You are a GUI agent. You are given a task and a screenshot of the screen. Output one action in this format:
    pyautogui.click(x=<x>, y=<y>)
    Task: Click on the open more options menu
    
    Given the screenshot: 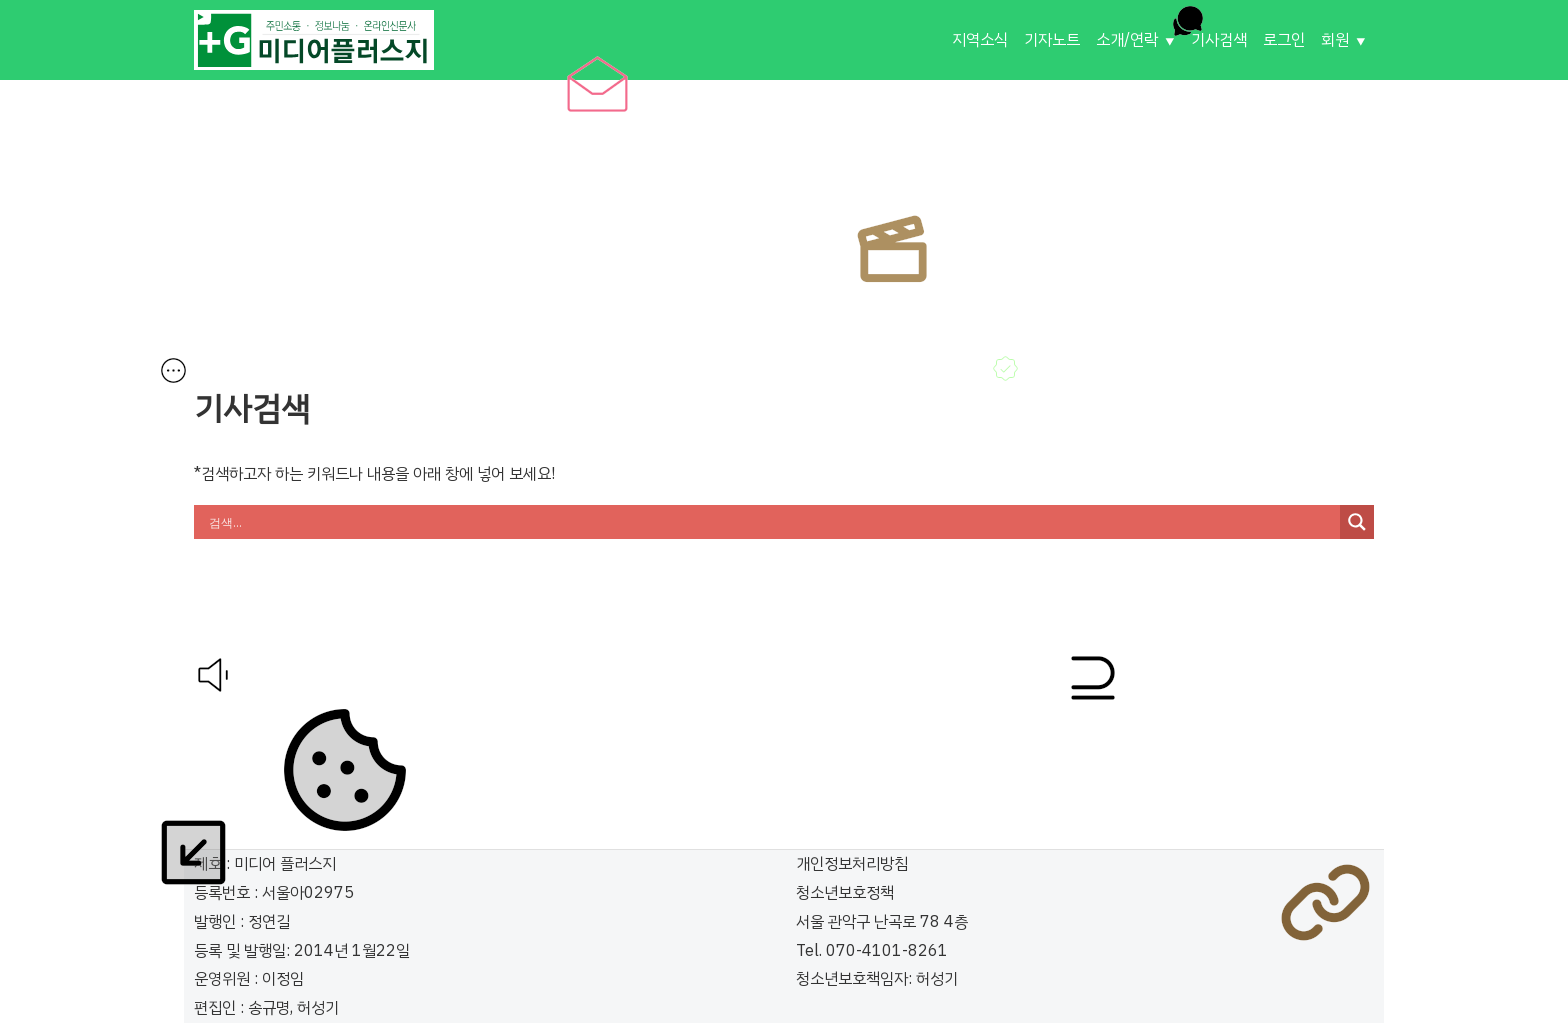 What is the action you would take?
    pyautogui.click(x=173, y=370)
    